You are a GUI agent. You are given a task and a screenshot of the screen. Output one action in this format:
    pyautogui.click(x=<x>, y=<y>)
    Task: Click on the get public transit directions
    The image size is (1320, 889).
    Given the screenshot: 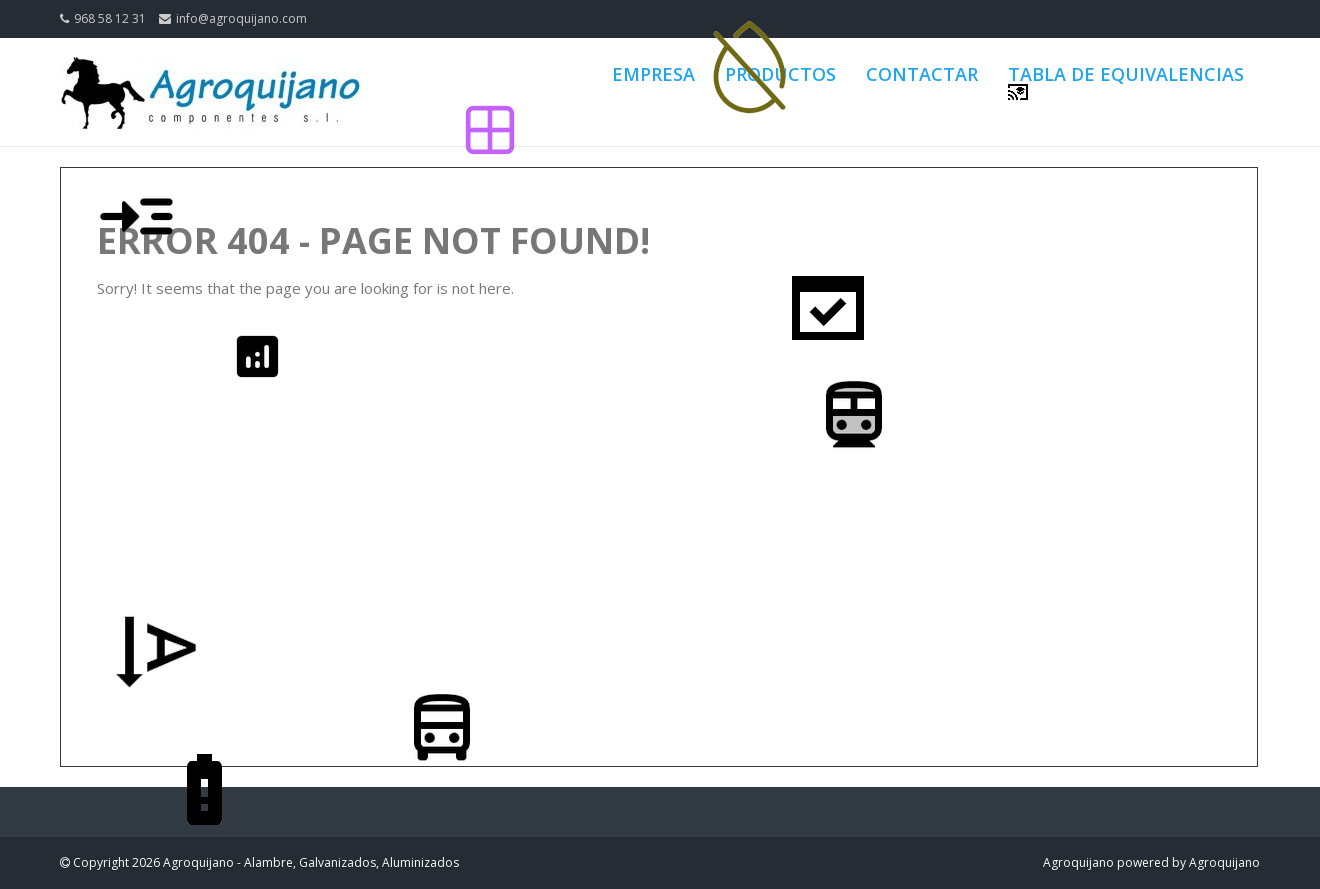 What is the action you would take?
    pyautogui.click(x=854, y=416)
    